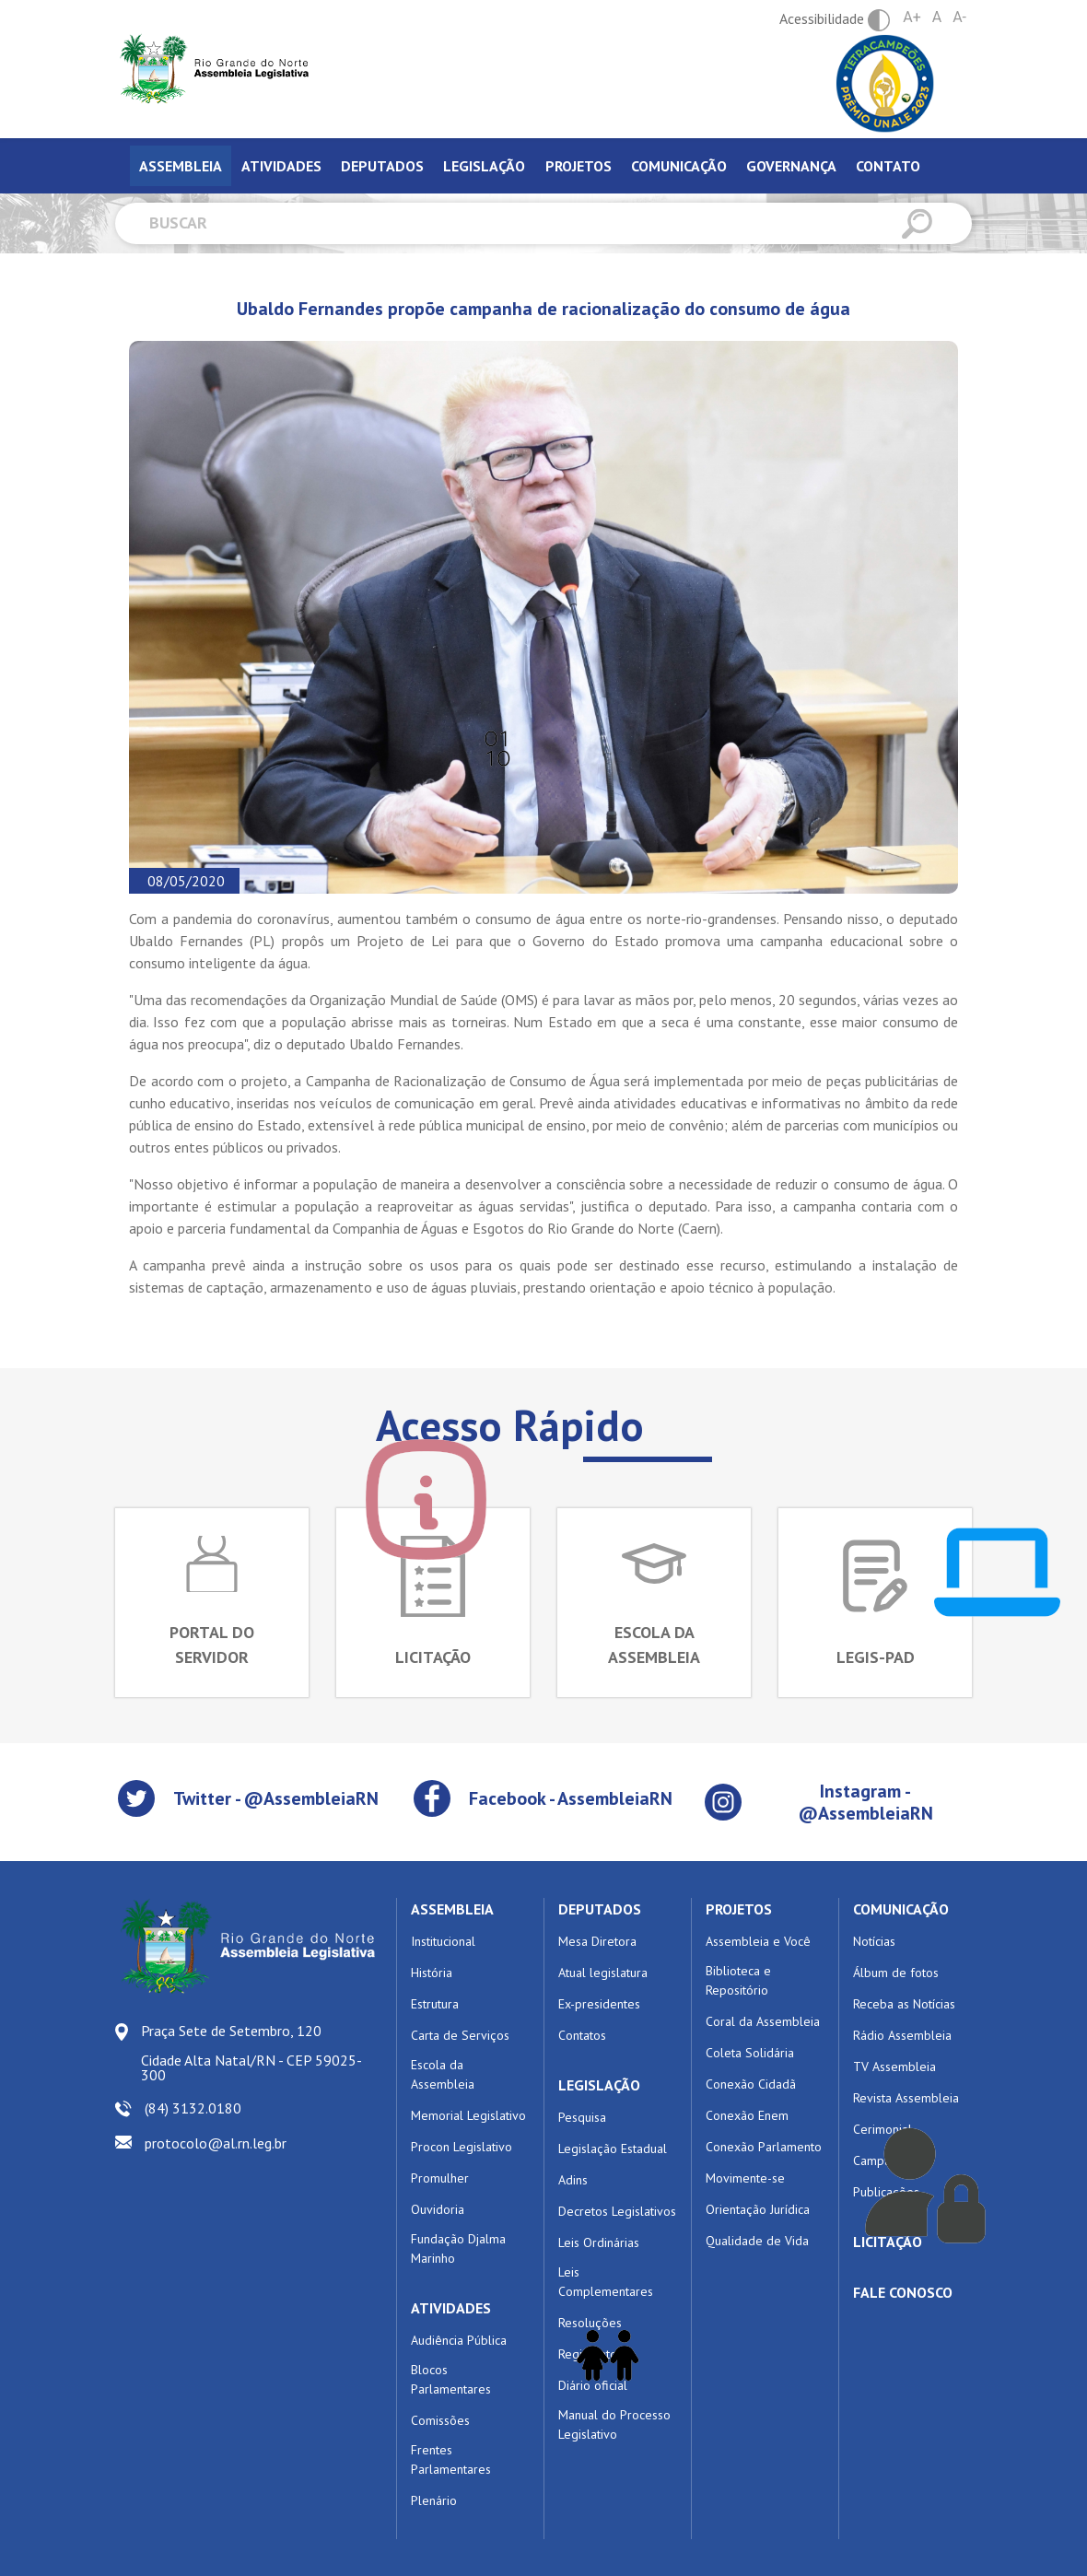 This screenshot has height=2576, width=1087. What do you see at coordinates (997, 1572) in the screenshot?
I see `switch to desktop view` at bounding box center [997, 1572].